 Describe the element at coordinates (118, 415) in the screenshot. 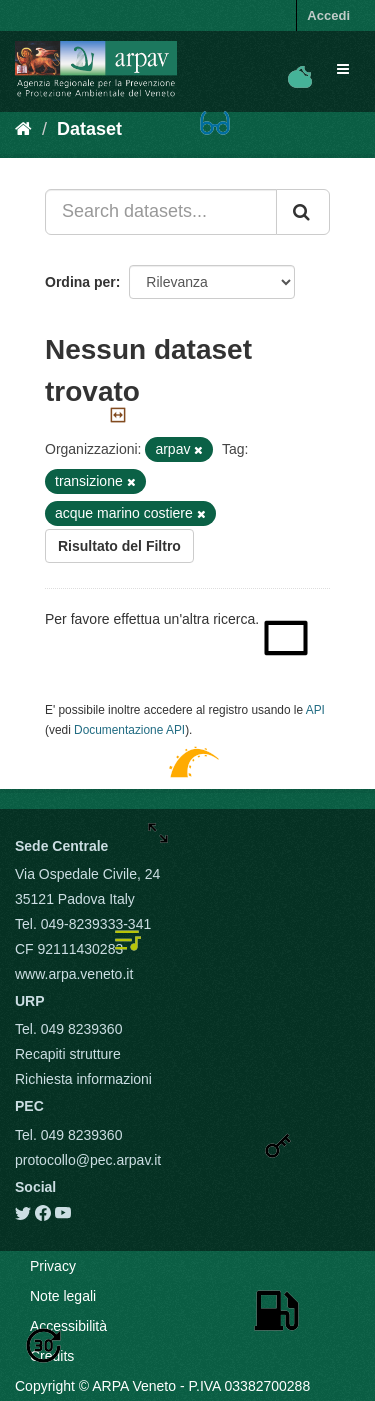

I see `flip image horizontally` at that location.